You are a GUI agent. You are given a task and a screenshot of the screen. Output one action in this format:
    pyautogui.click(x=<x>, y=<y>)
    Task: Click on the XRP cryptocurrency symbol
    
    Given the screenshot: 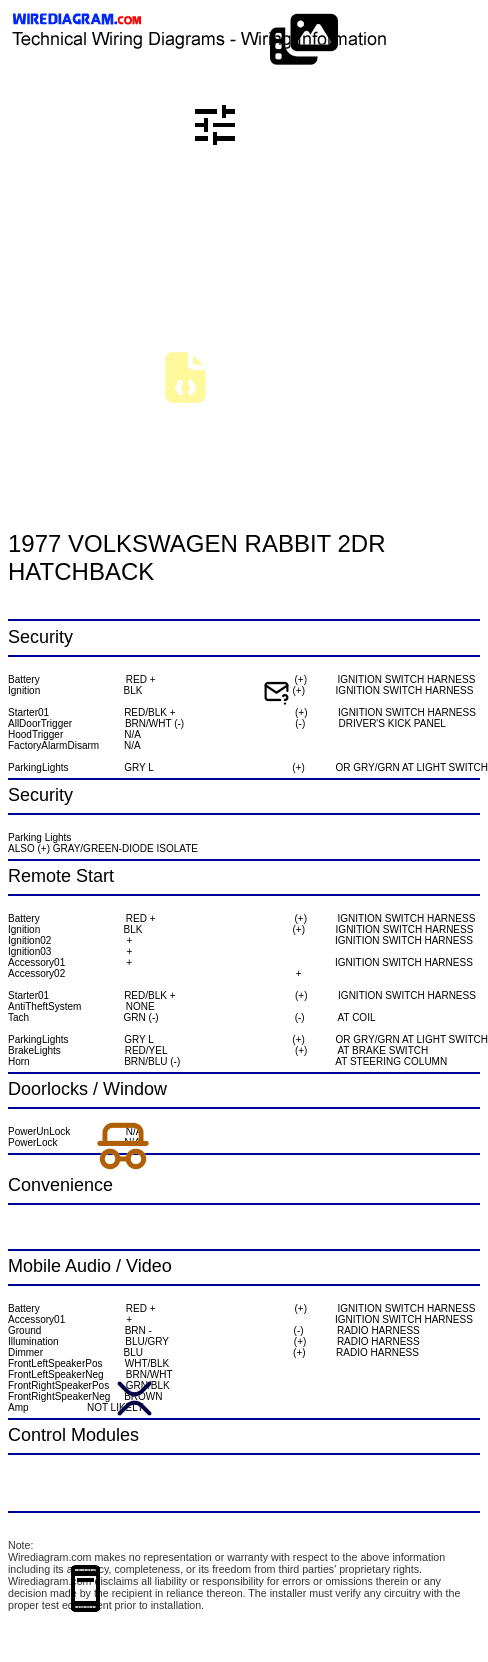 What is the action you would take?
    pyautogui.click(x=134, y=1398)
    